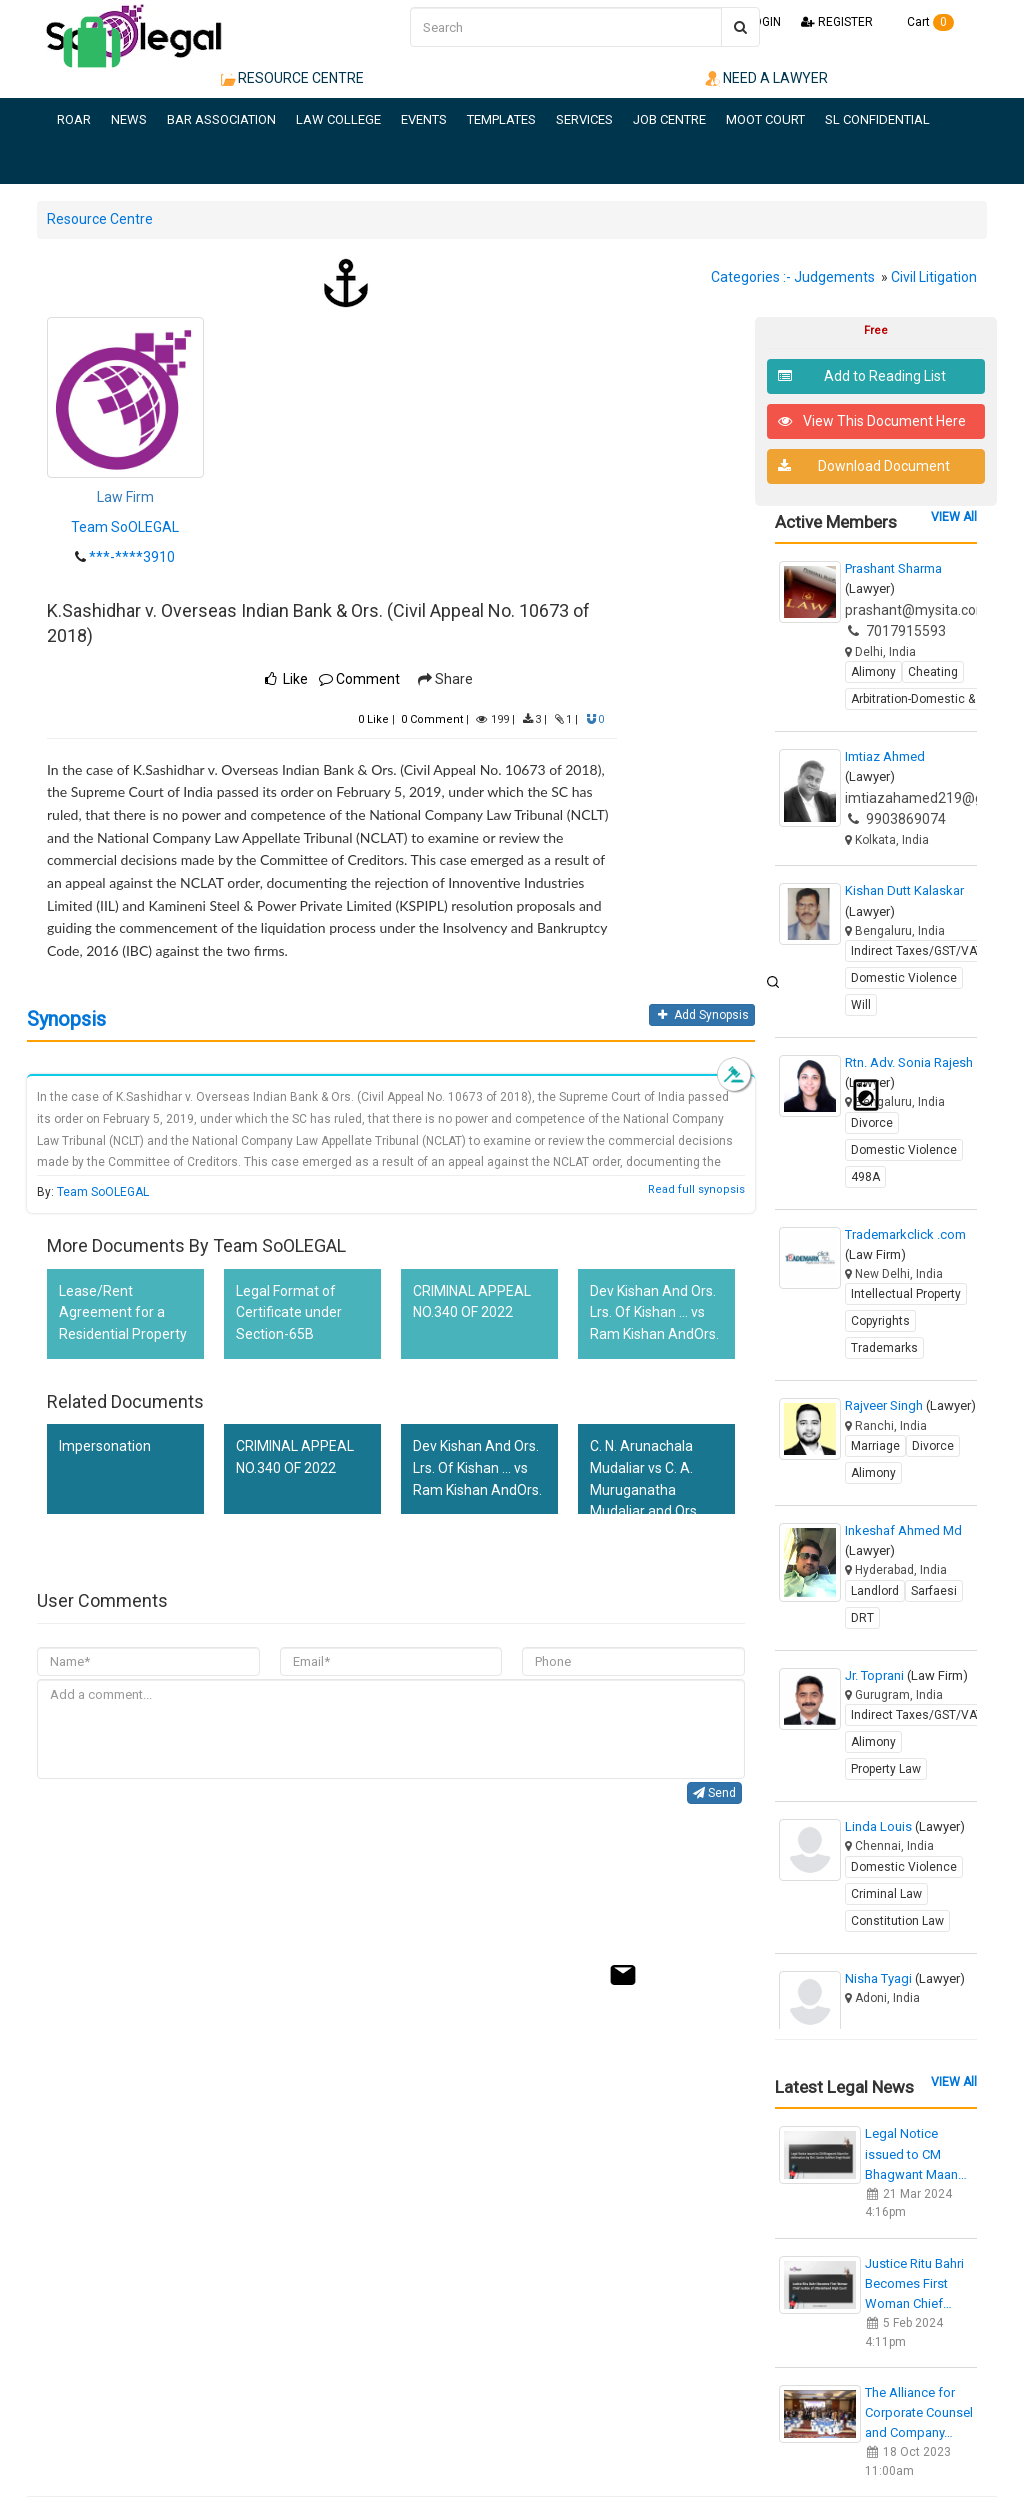 This screenshot has height=2517, width=1024. Describe the element at coordinates (92, 42) in the screenshot. I see `access work or business documents` at that location.